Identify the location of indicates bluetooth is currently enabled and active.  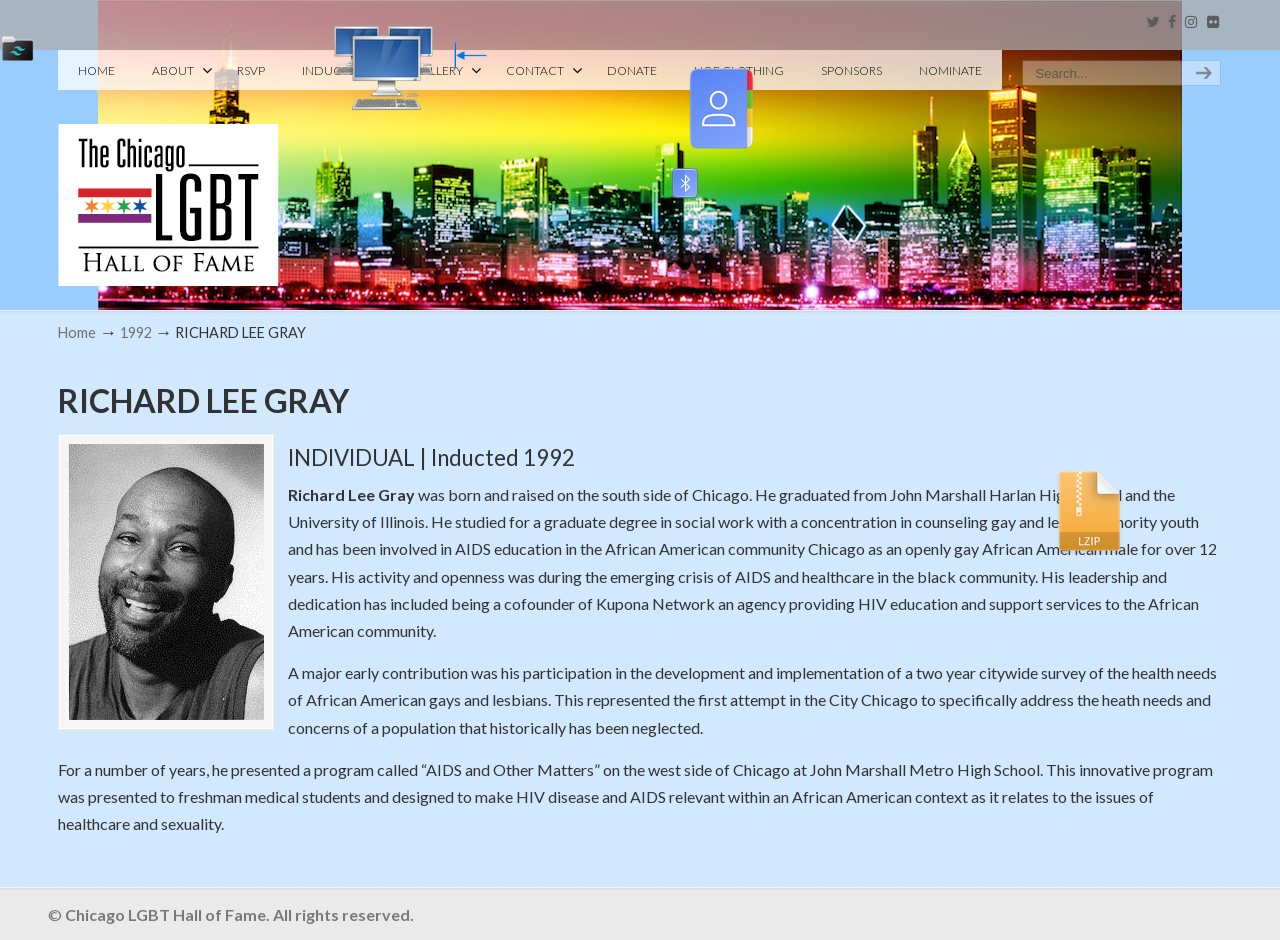
(685, 183).